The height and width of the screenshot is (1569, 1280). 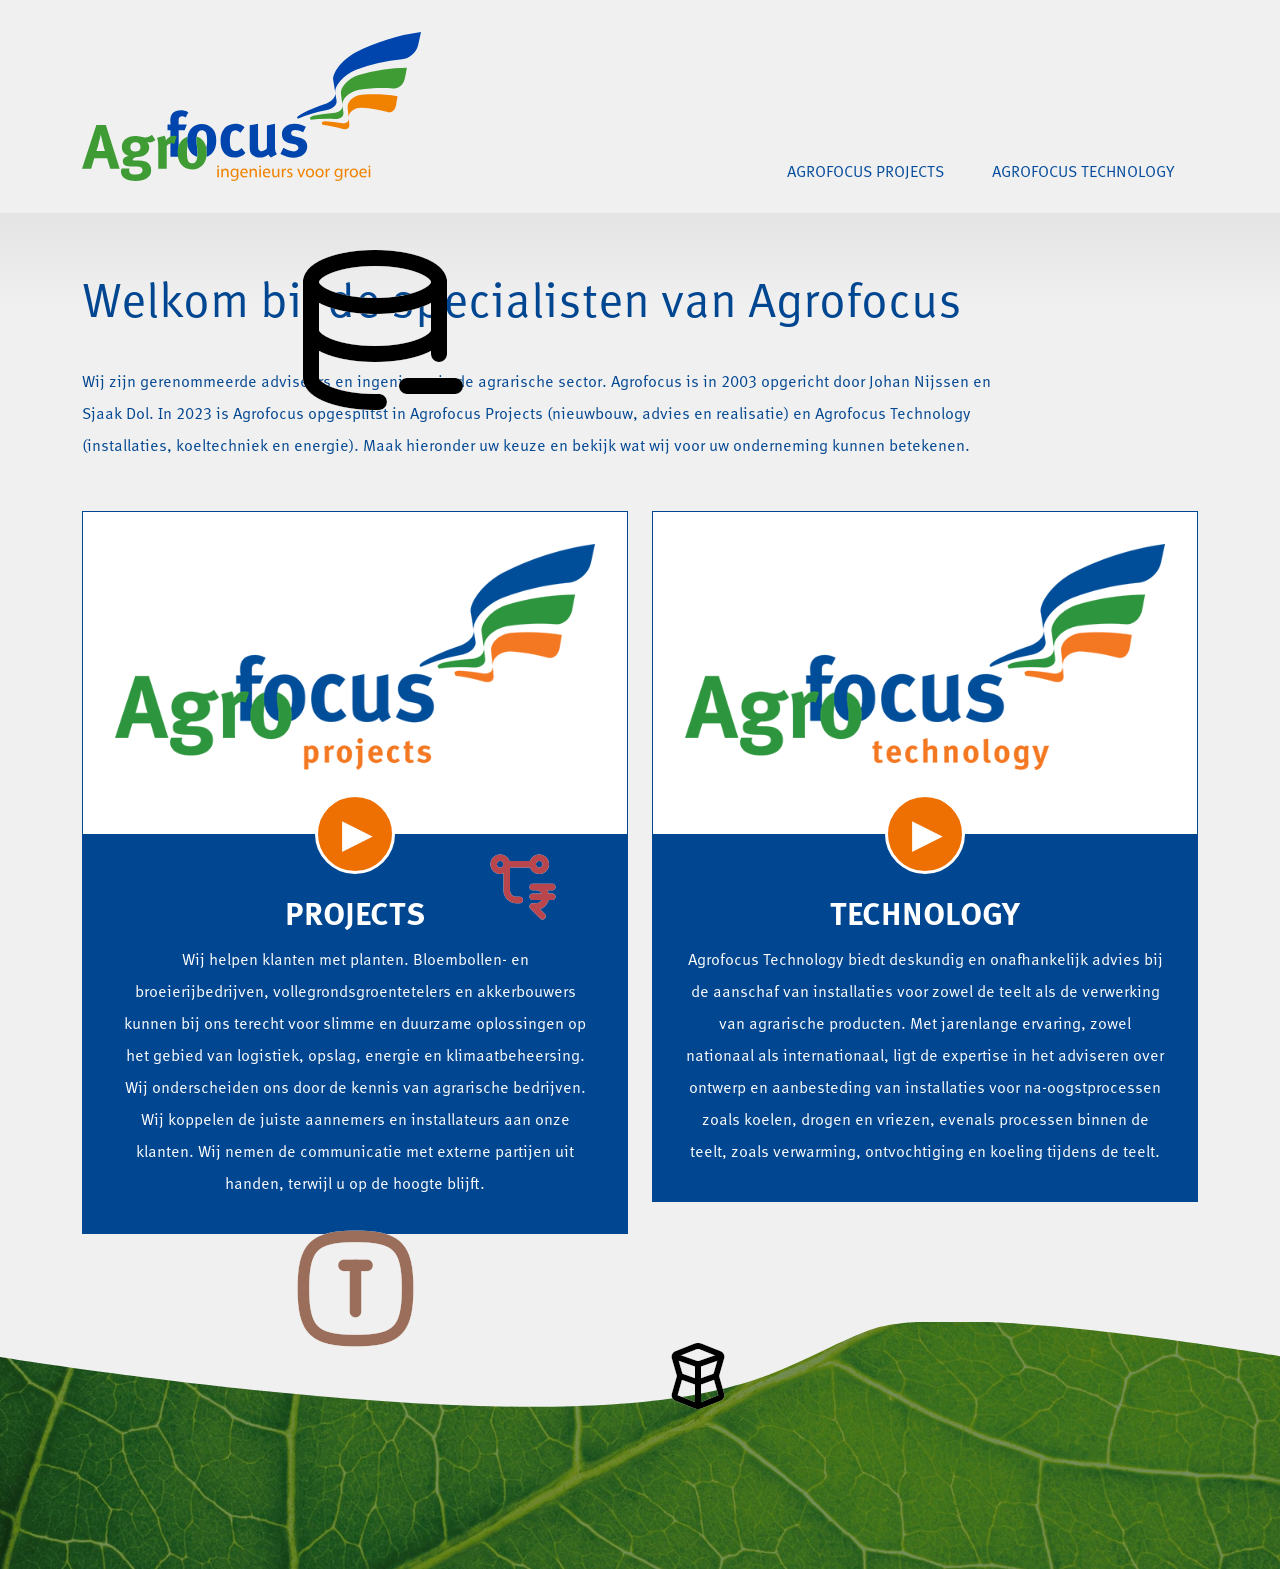 What do you see at coordinates (523, 887) in the screenshot?
I see `view rupee transaction history` at bounding box center [523, 887].